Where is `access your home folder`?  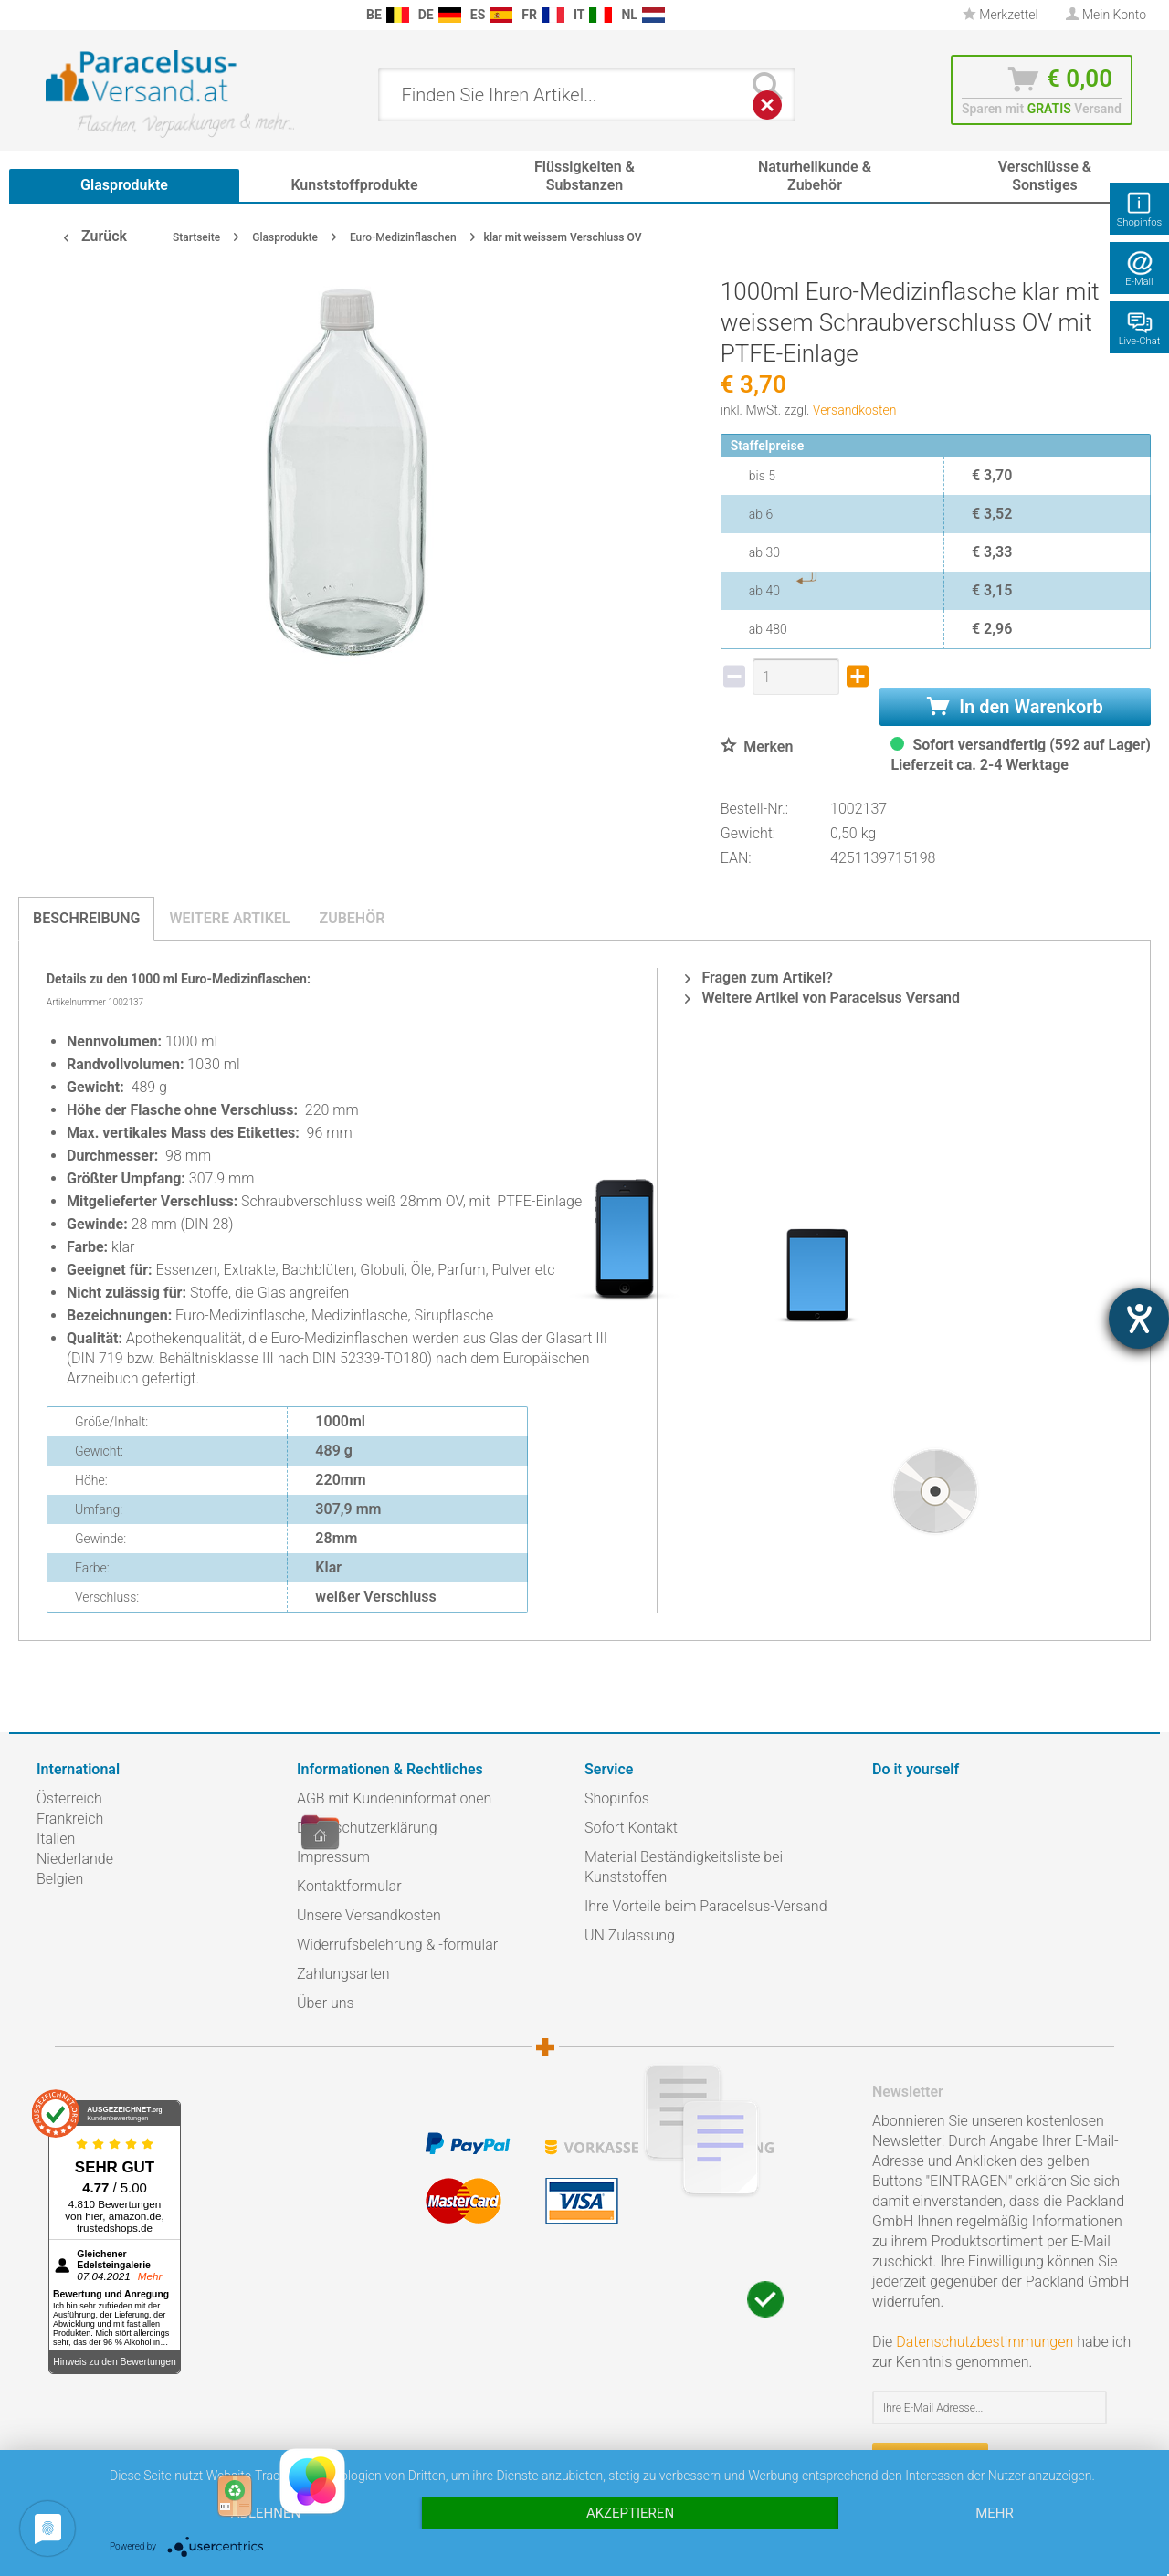 access your home folder is located at coordinates (320, 1832).